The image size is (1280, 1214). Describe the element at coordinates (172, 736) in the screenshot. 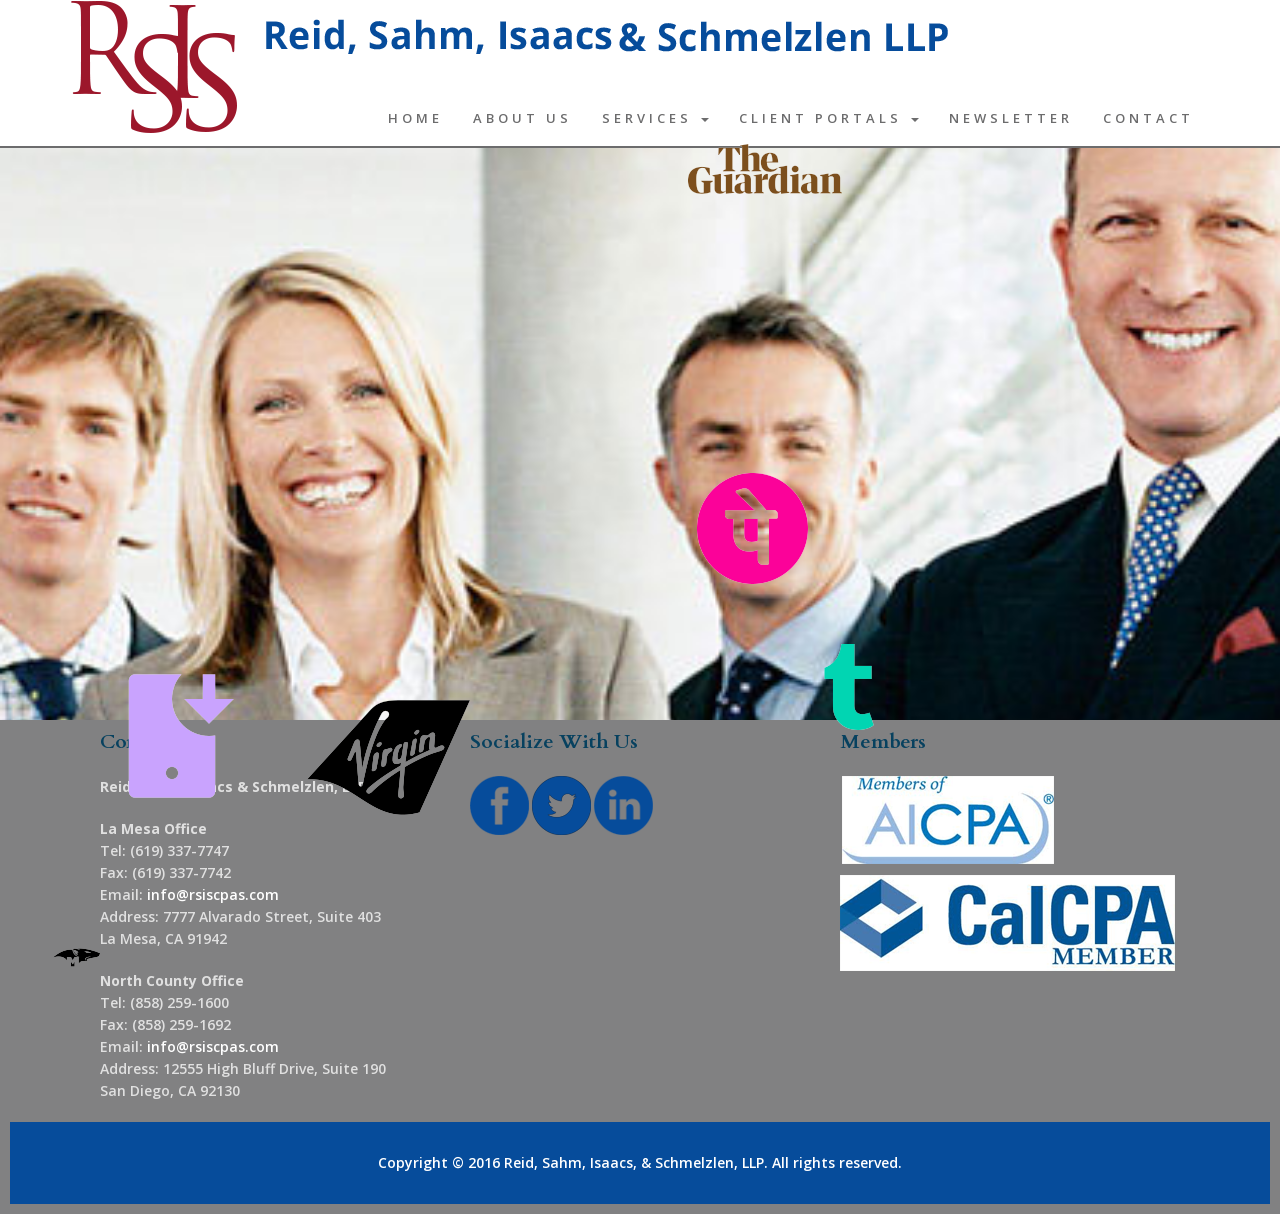

I see `download app to mobile device` at that location.